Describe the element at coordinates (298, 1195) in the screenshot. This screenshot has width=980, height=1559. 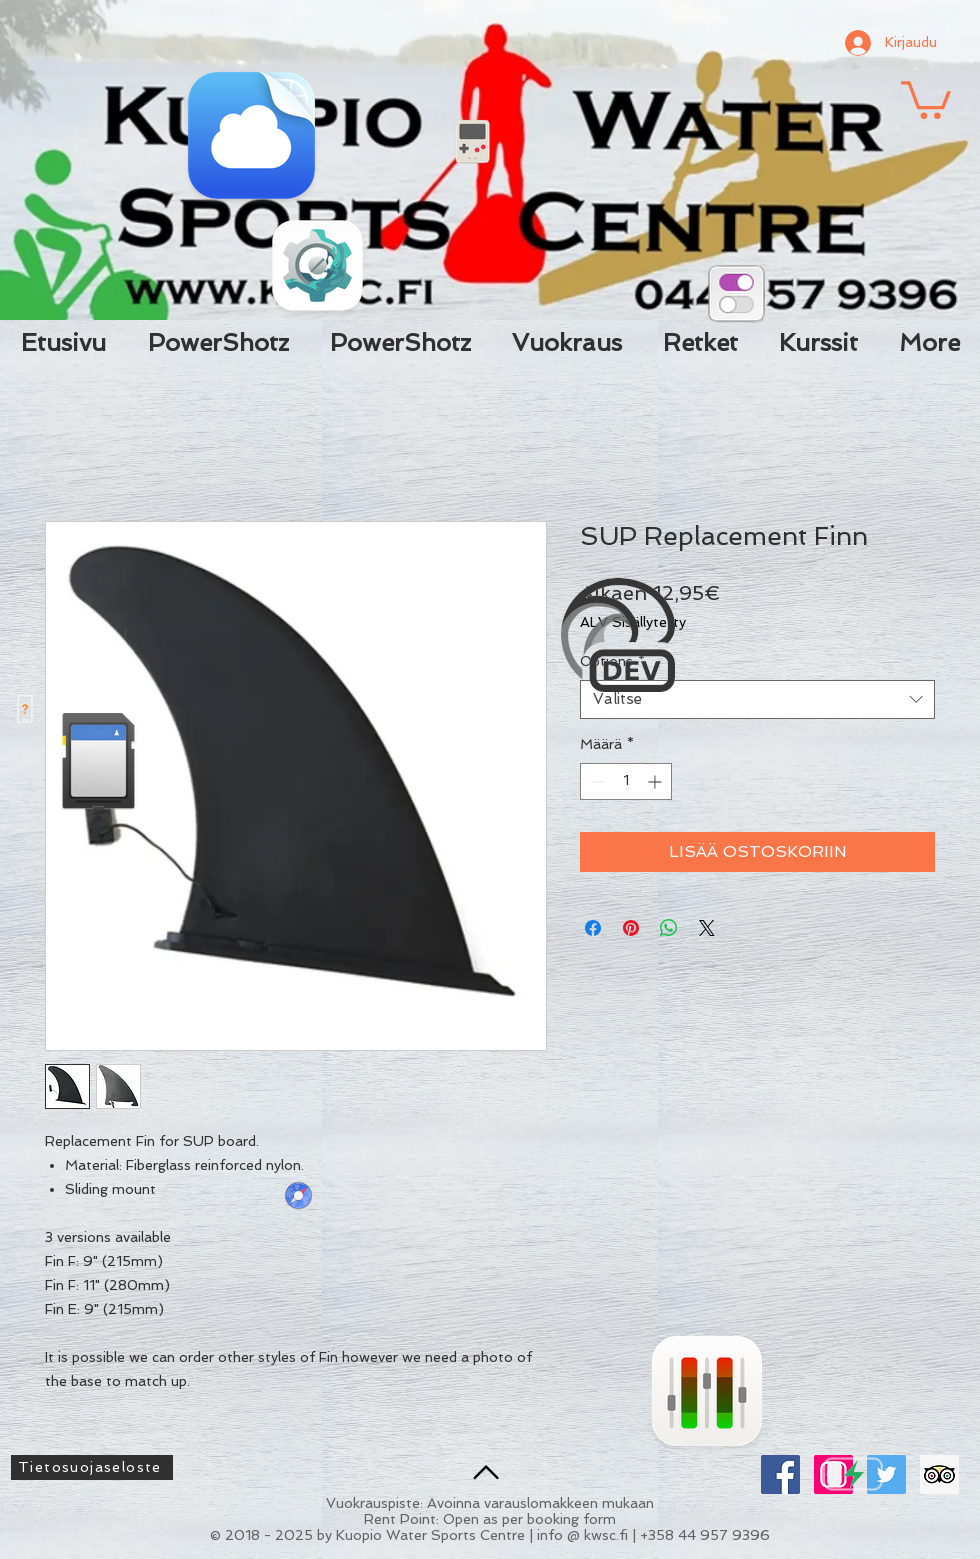
I see `open the web browser app` at that location.